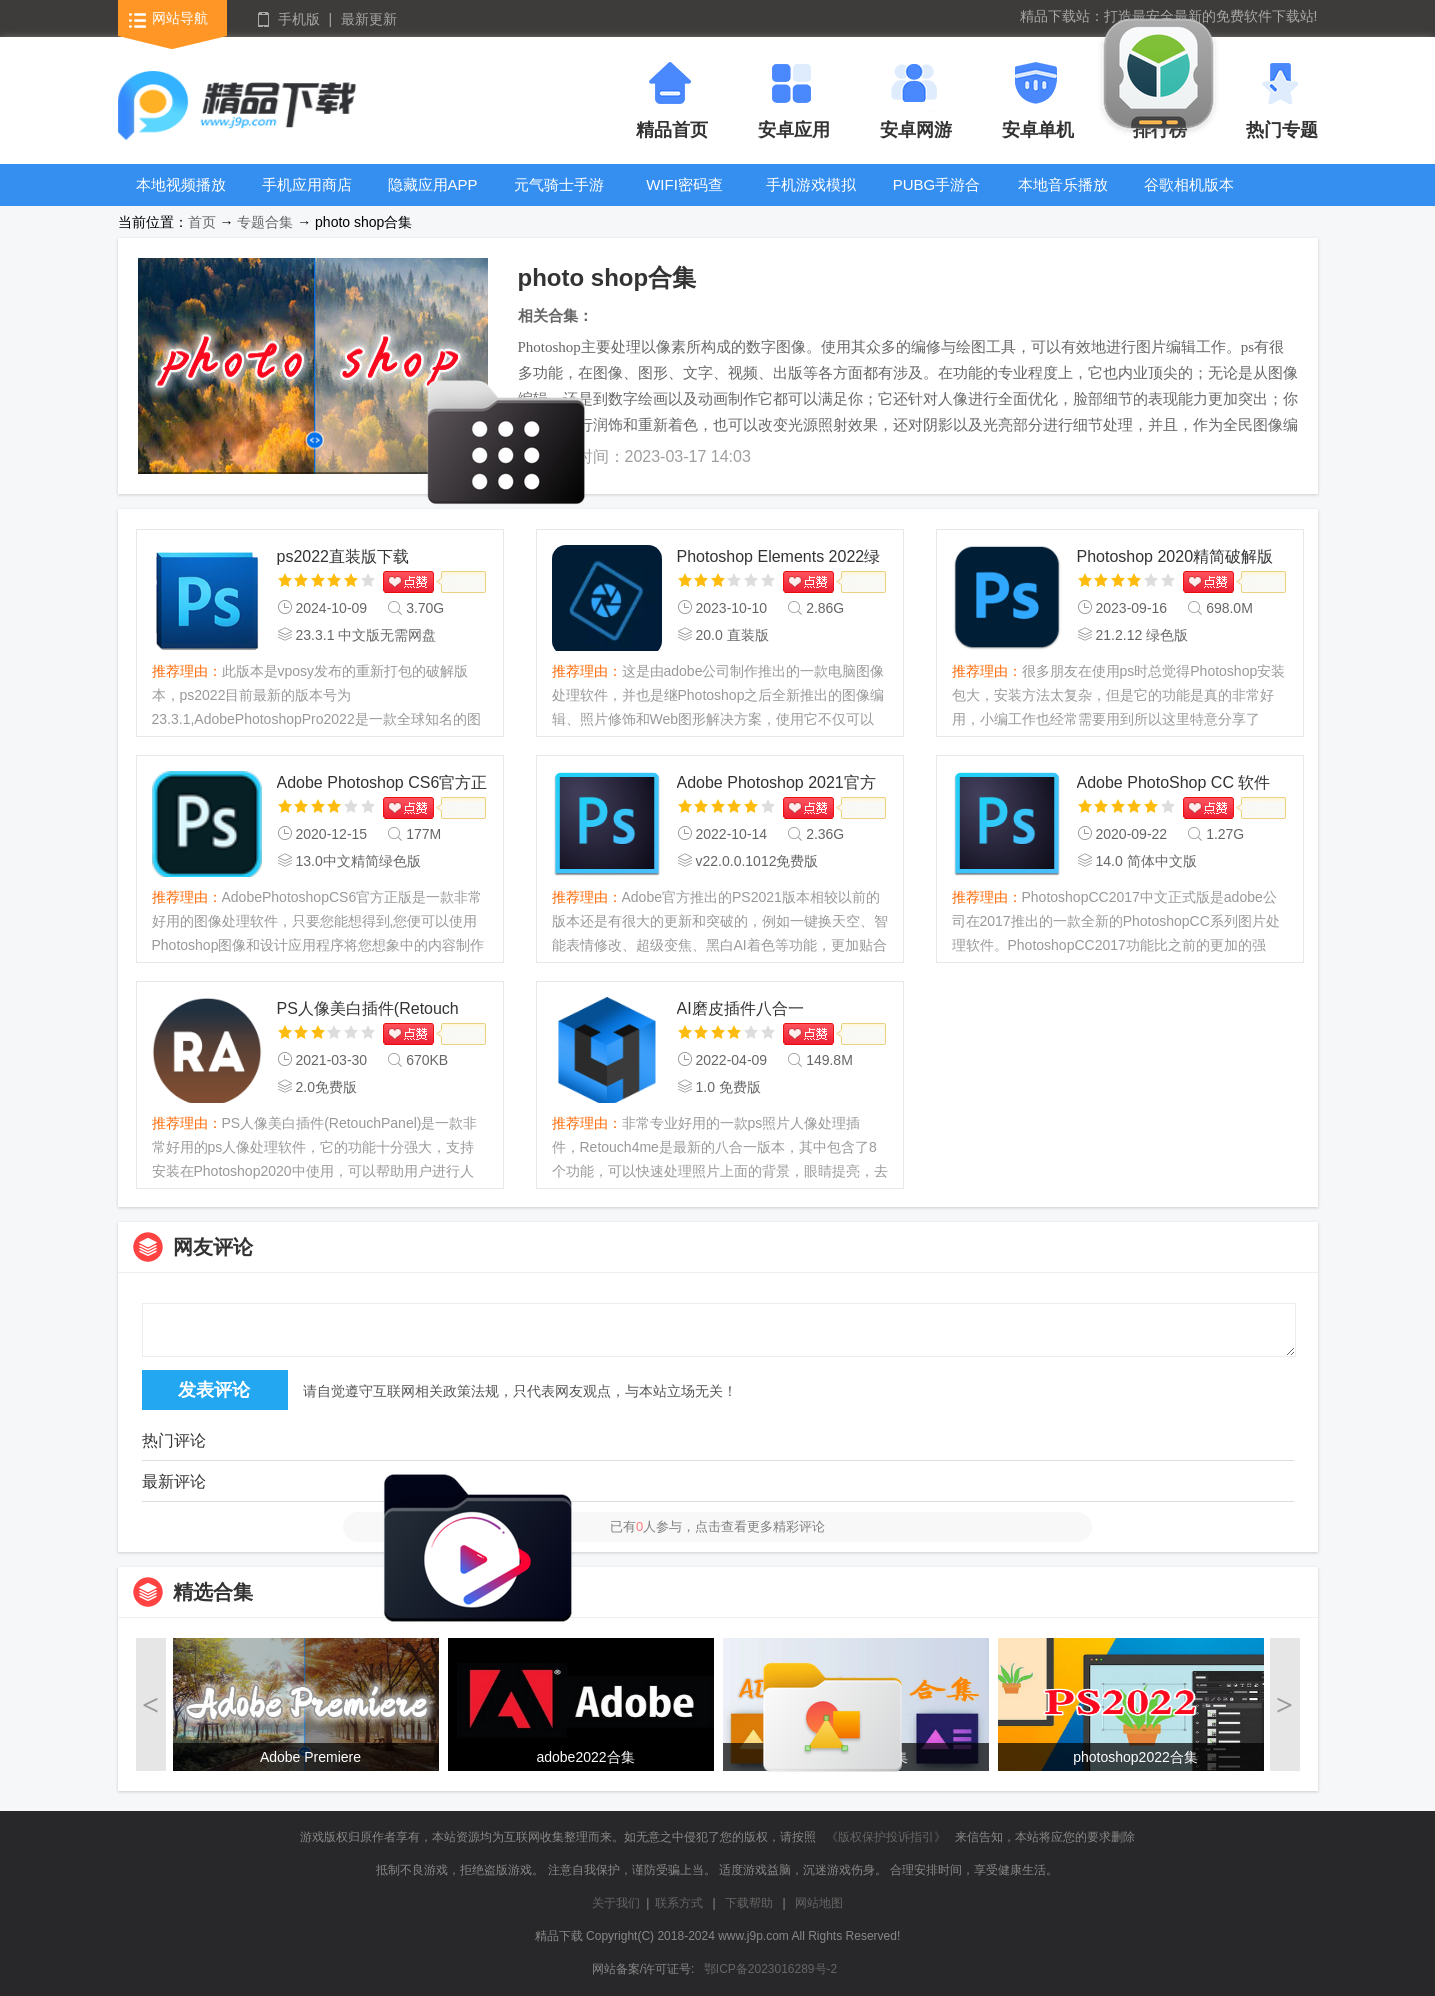 This screenshot has width=1435, height=1996. What do you see at coordinates (1158, 75) in the screenshot?
I see `open disk partitioning utility` at bounding box center [1158, 75].